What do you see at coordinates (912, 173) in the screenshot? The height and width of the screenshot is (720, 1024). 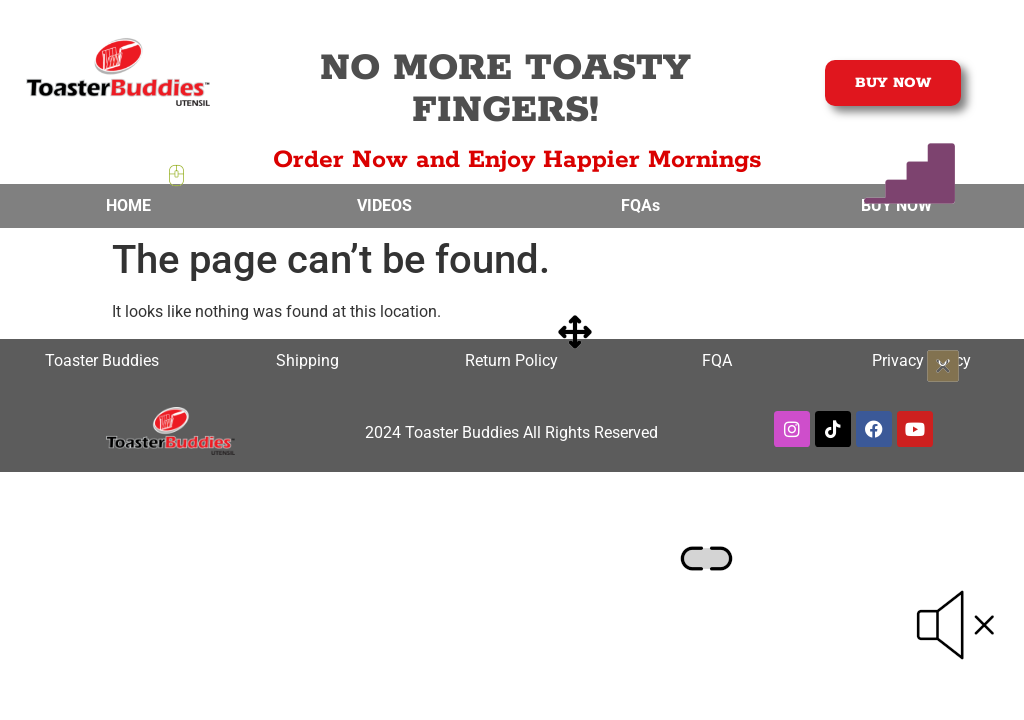 I see `view step count or fitness progress` at bounding box center [912, 173].